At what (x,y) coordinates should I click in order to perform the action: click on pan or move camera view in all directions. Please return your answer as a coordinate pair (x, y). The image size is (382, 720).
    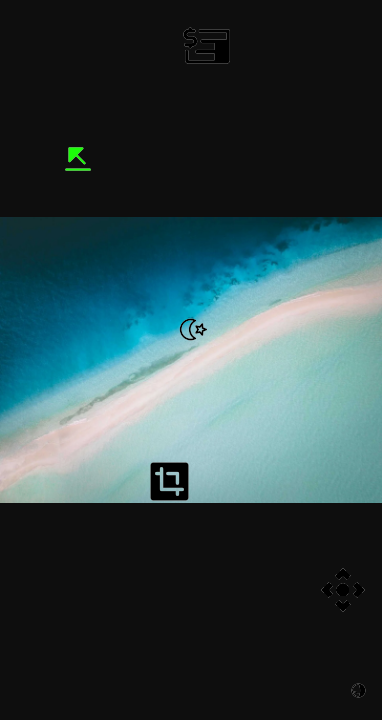
    Looking at the image, I should click on (343, 590).